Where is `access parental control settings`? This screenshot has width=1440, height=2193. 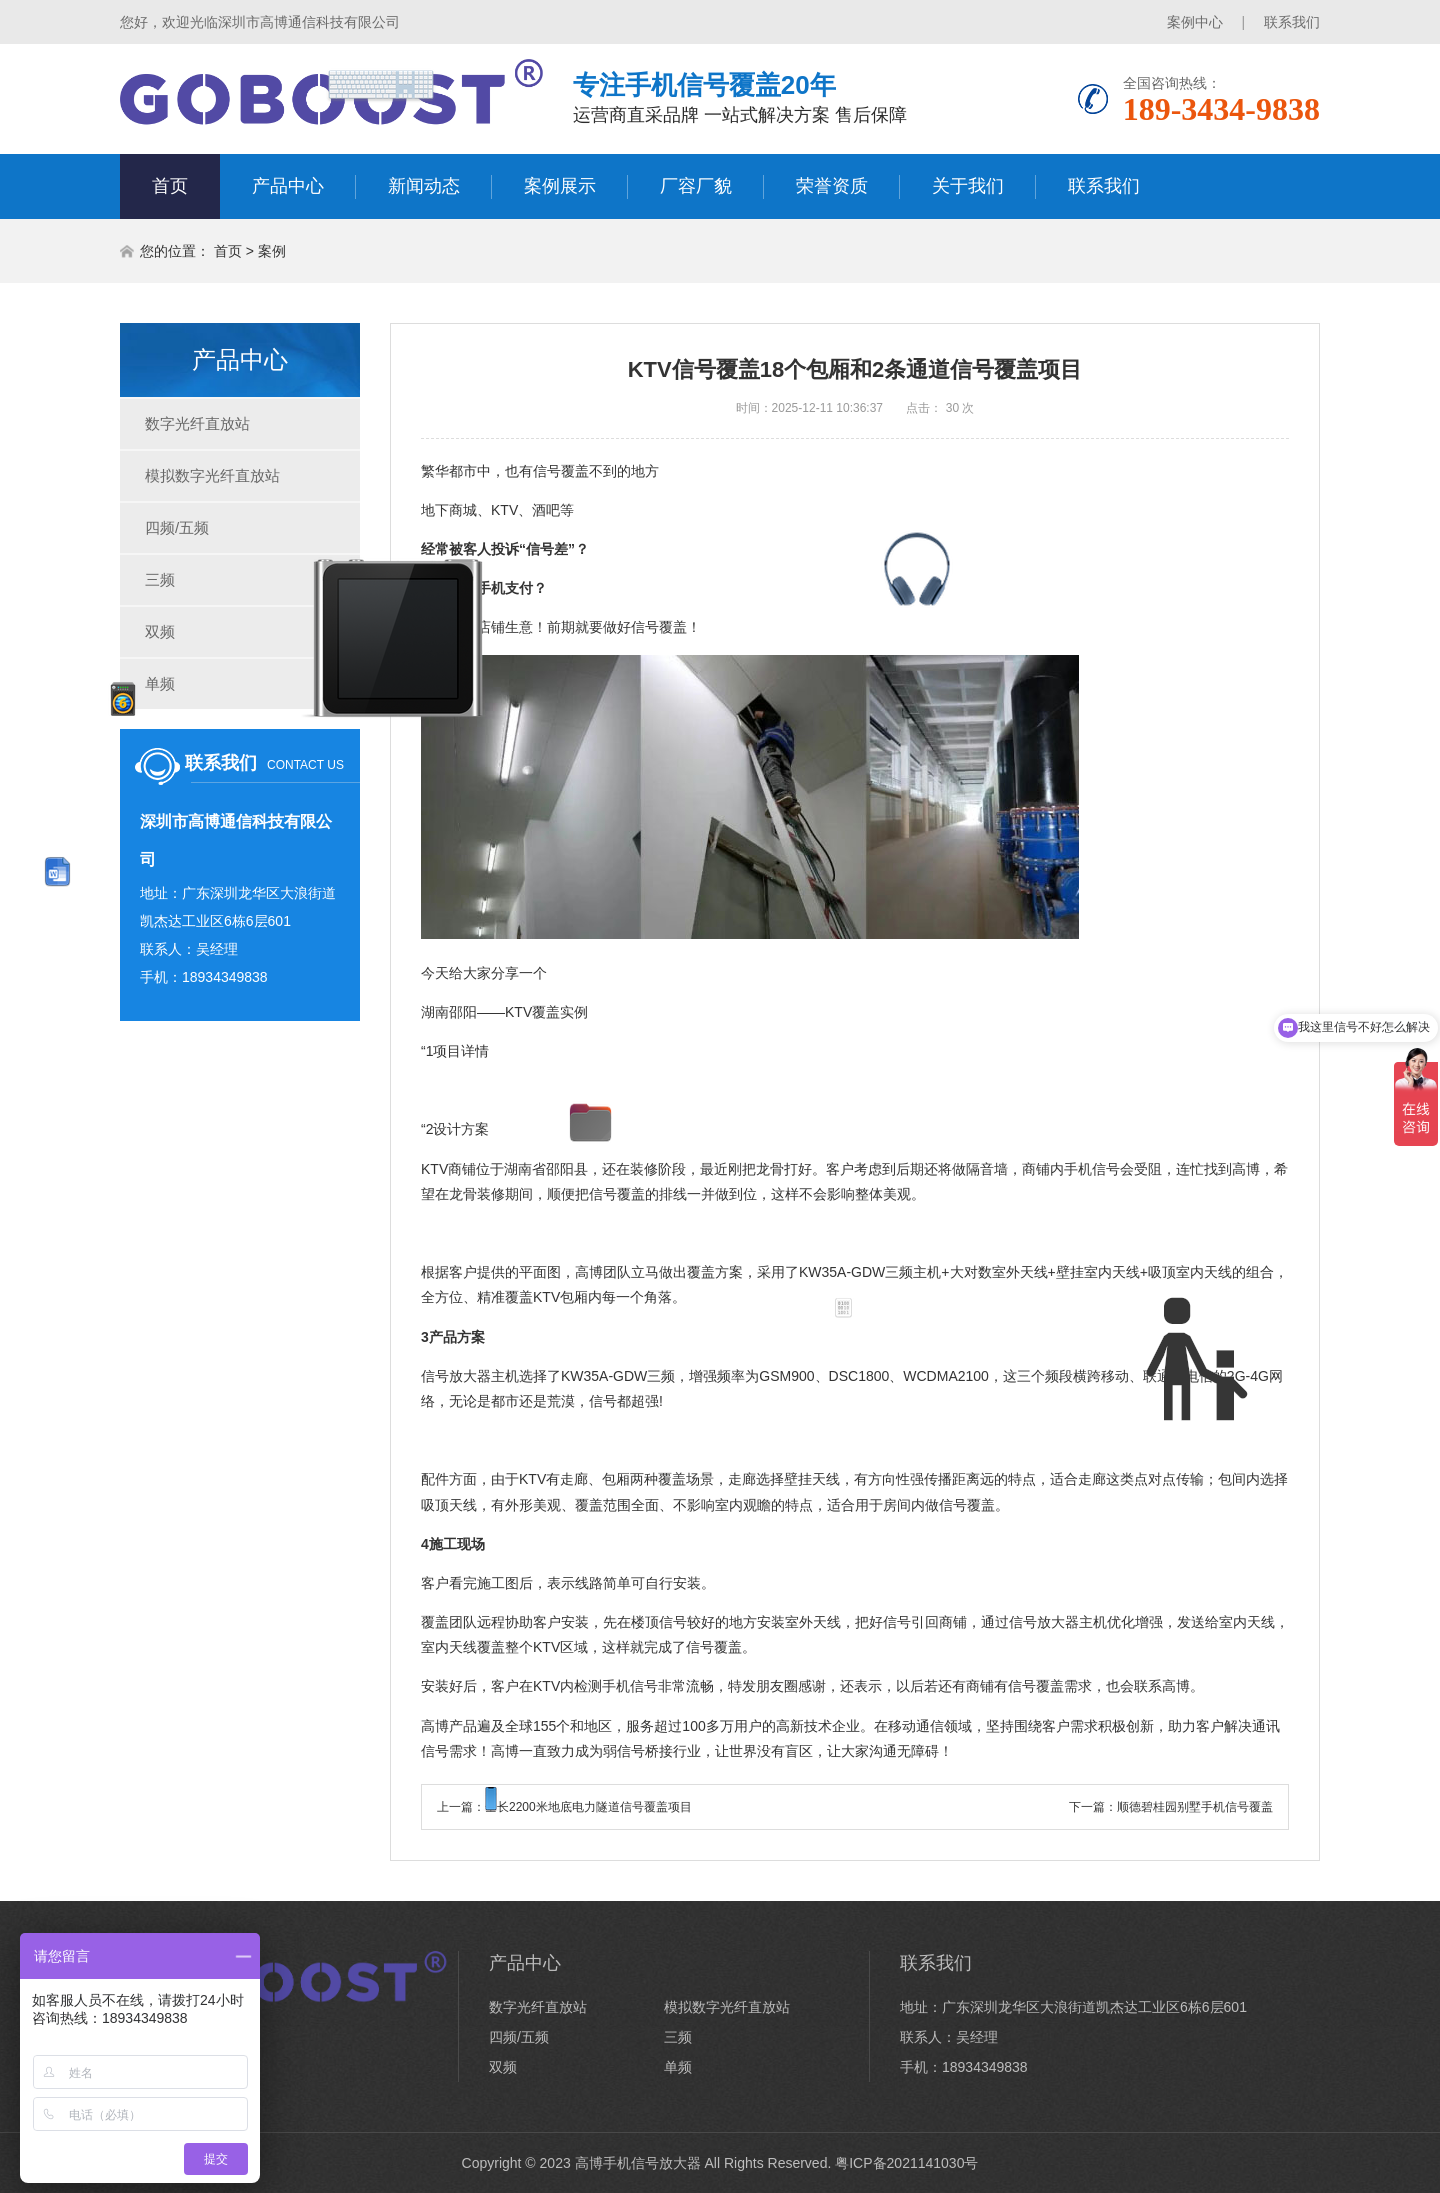
access parental control settings is located at coordinates (1199, 1359).